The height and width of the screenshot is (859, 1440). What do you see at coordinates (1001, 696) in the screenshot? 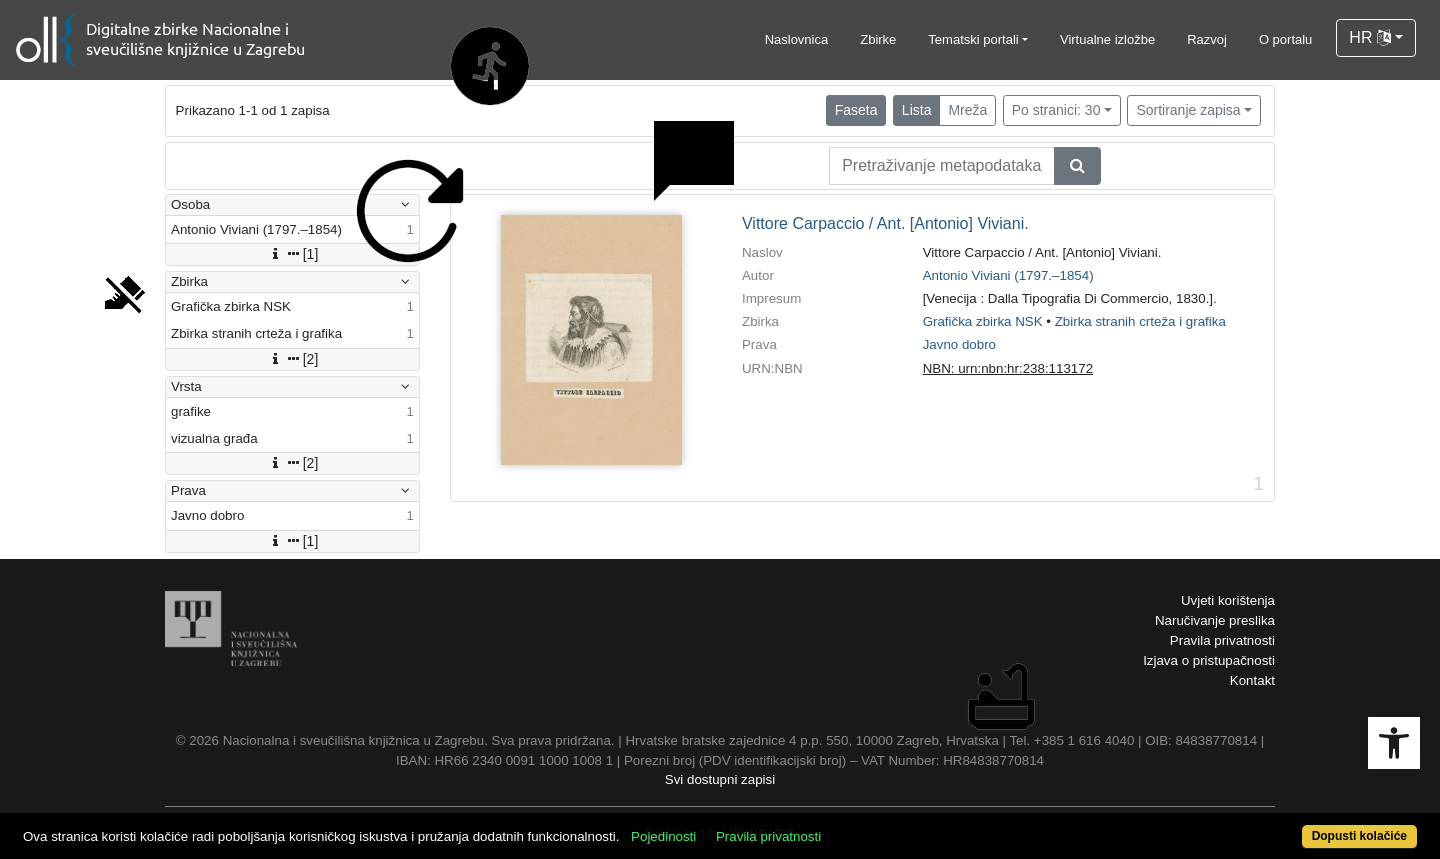
I see `indicates bathroom amenities available` at bounding box center [1001, 696].